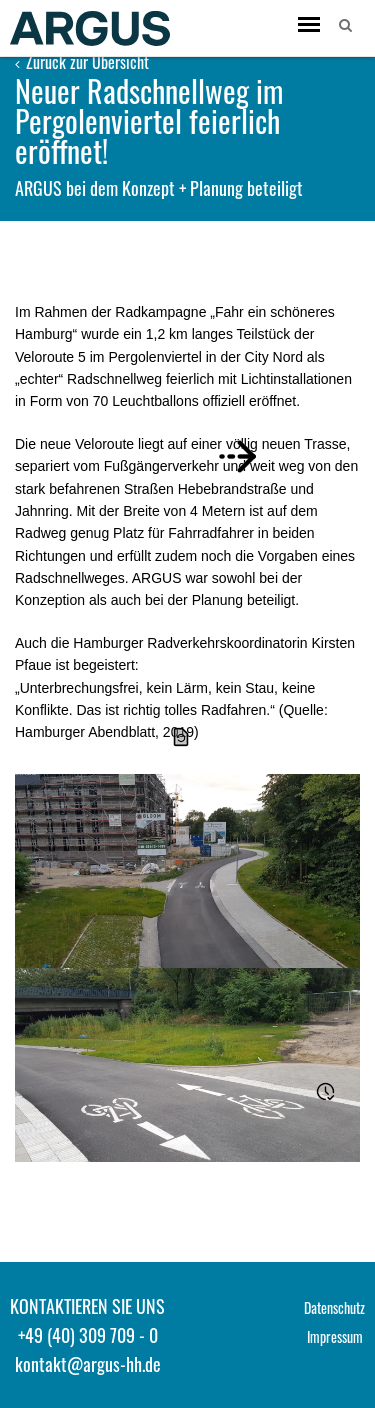  What do you see at coordinates (237, 456) in the screenshot?
I see `continue to the next step` at bounding box center [237, 456].